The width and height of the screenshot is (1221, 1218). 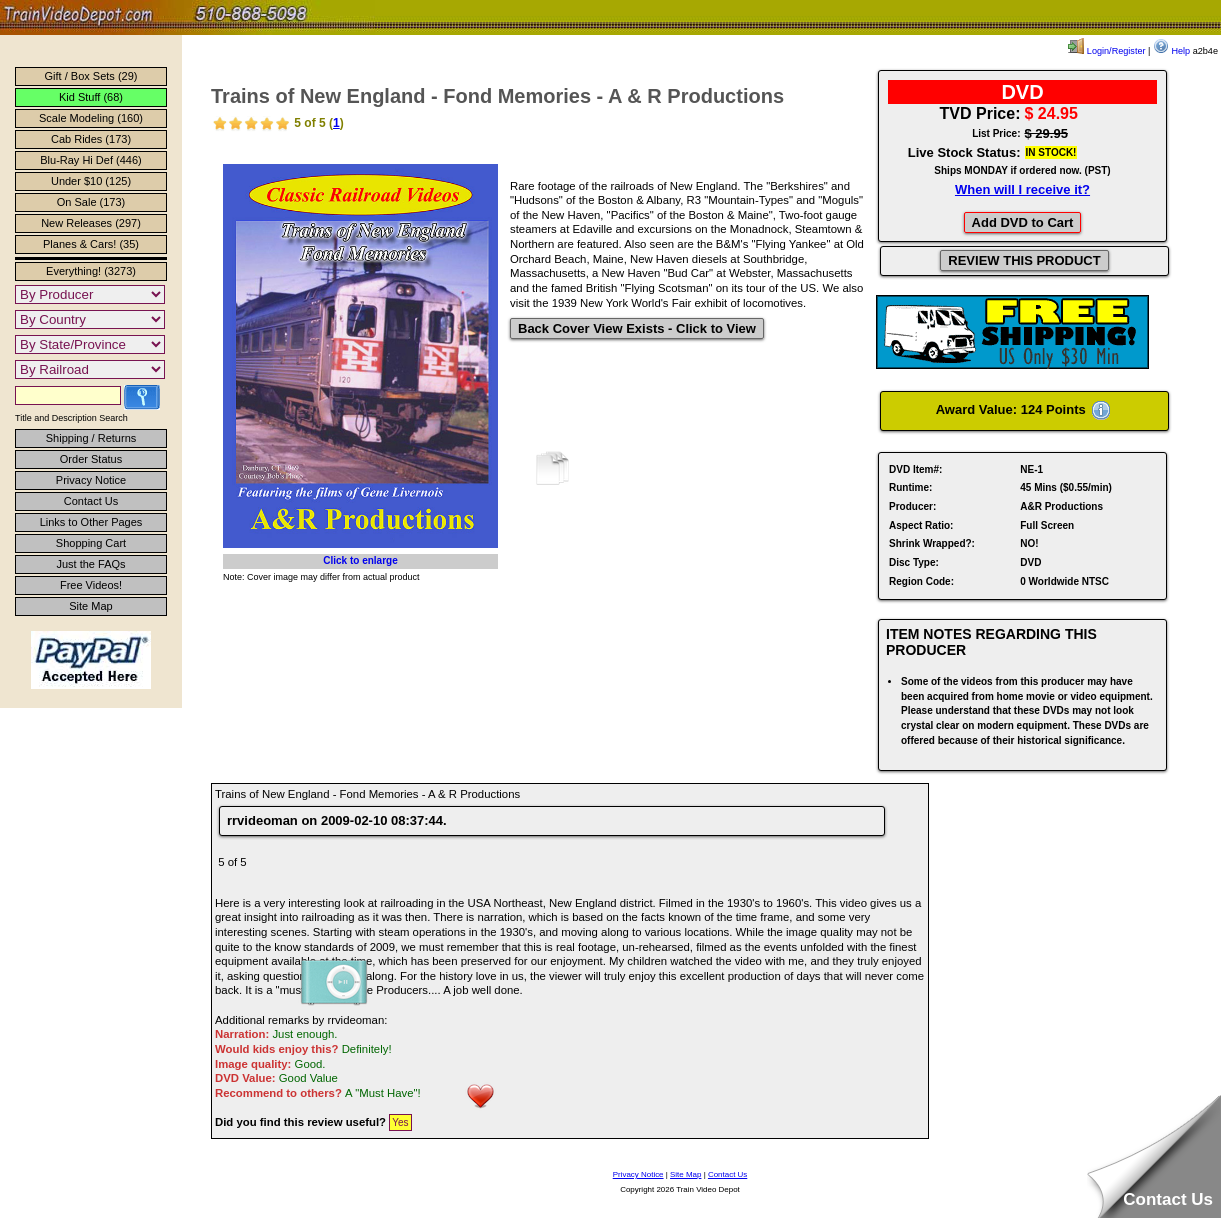 What do you see at coordinates (480, 1094) in the screenshot?
I see `access your favorites or bookmarked items` at bounding box center [480, 1094].